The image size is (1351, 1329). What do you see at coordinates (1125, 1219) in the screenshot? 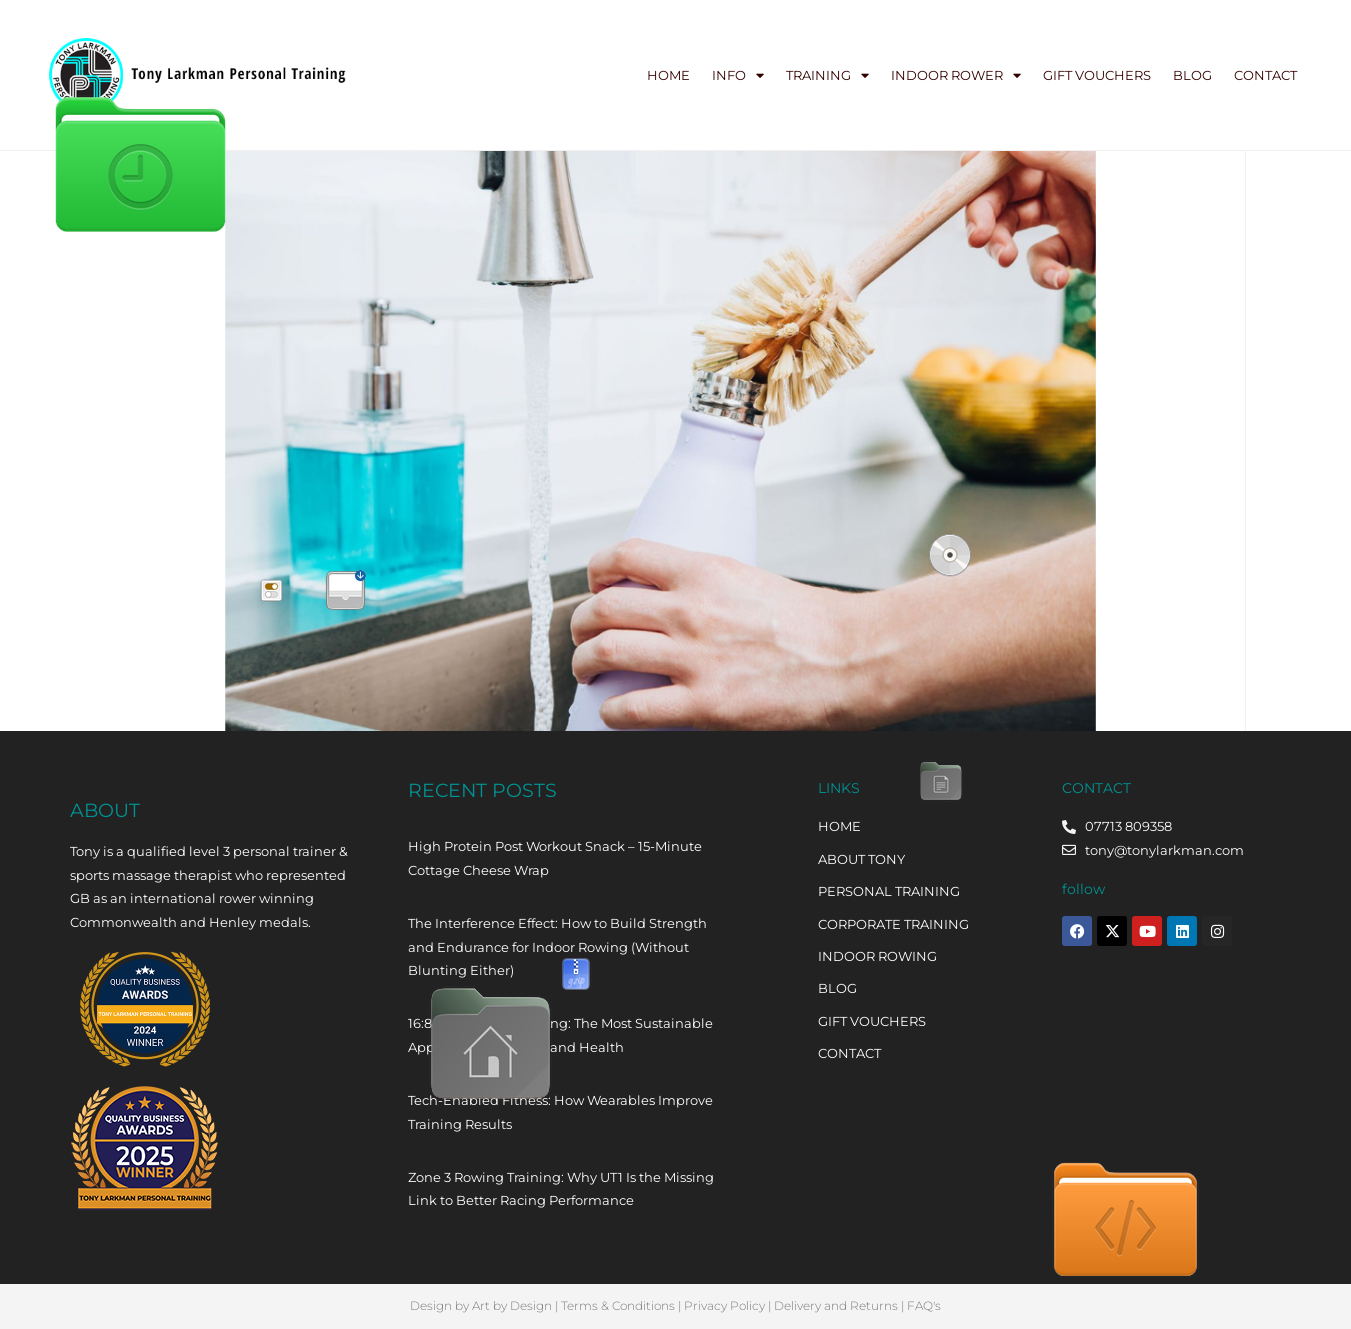
I see `open folder containing code or development files` at bounding box center [1125, 1219].